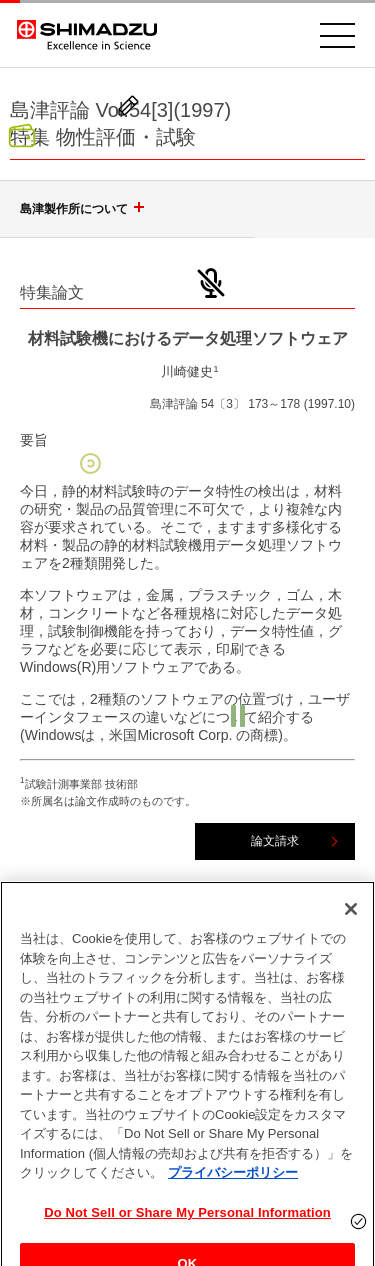  I want to click on access your wallet or payment methods, so click(22, 136).